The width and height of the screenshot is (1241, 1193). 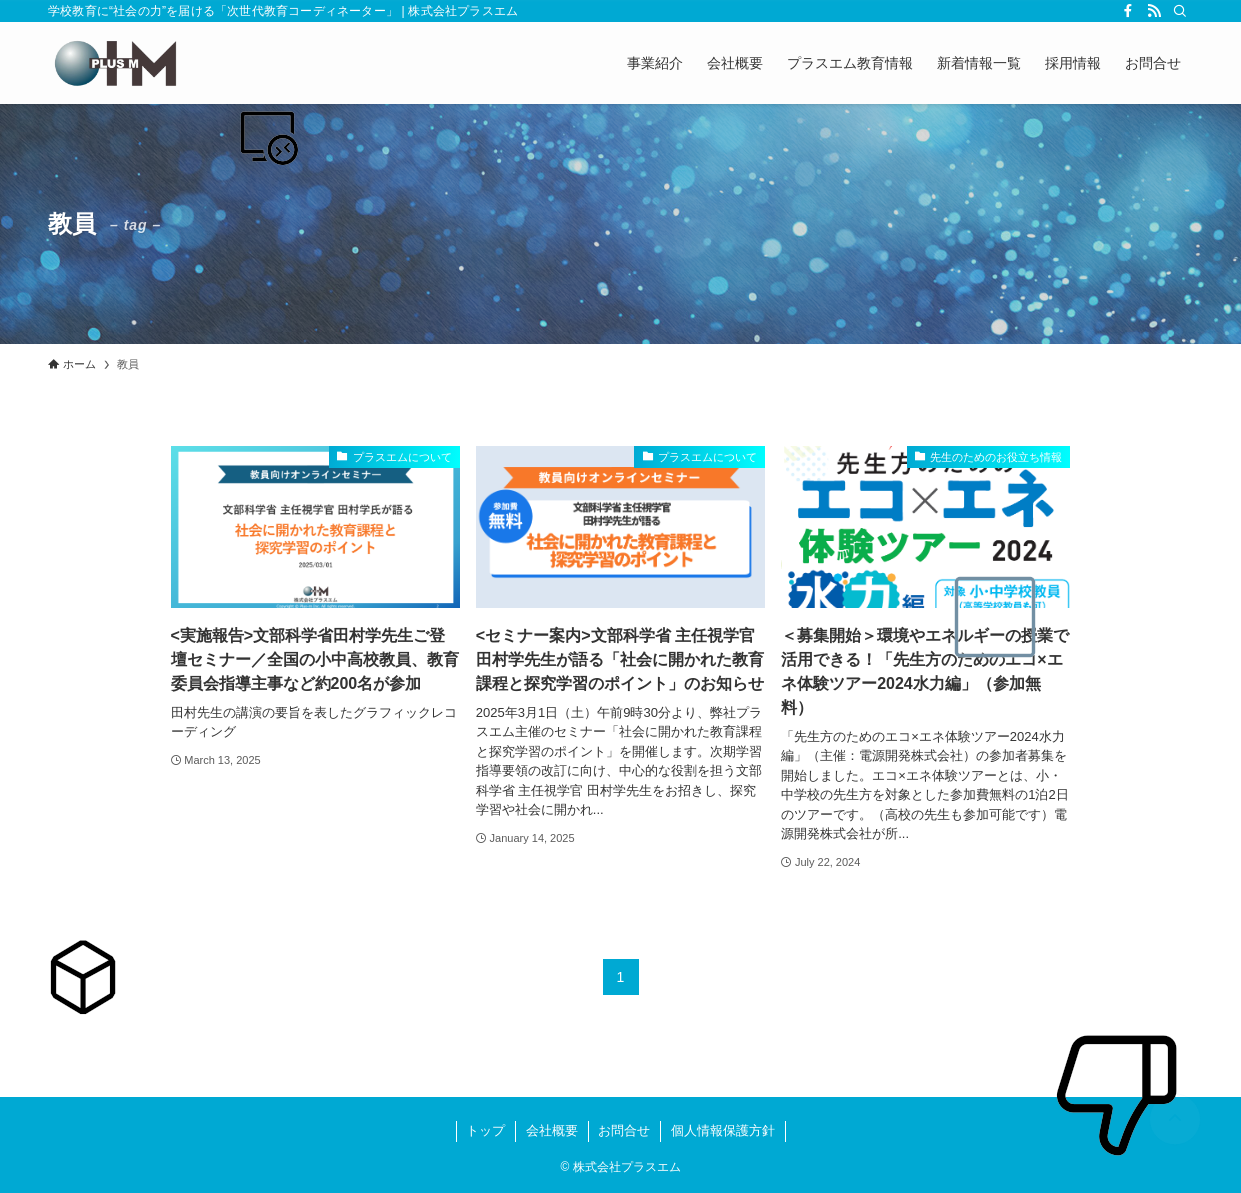 What do you see at coordinates (1116, 1095) in the screenshot?
I see `dislike or downvote content` at bounding box center [1116, 1095].